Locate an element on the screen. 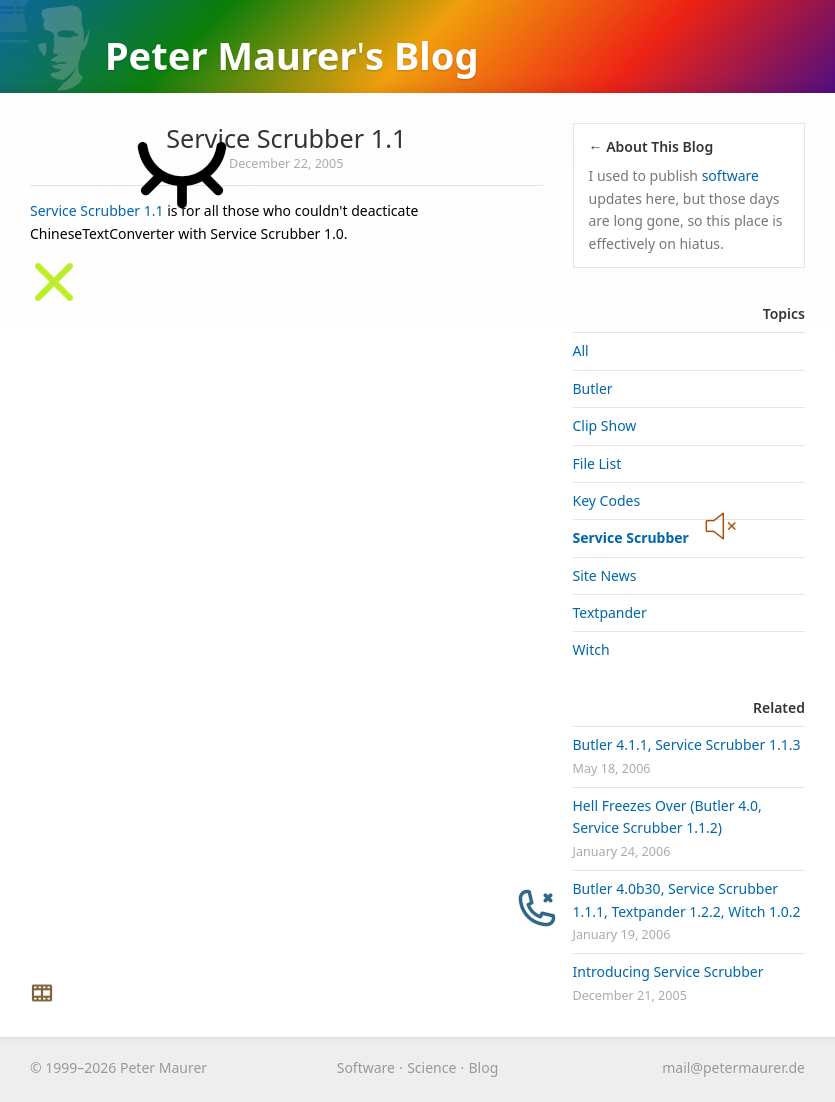 This screenshot has width=835, height=1102. mute audio or sound is located at coordinates (719, 526).